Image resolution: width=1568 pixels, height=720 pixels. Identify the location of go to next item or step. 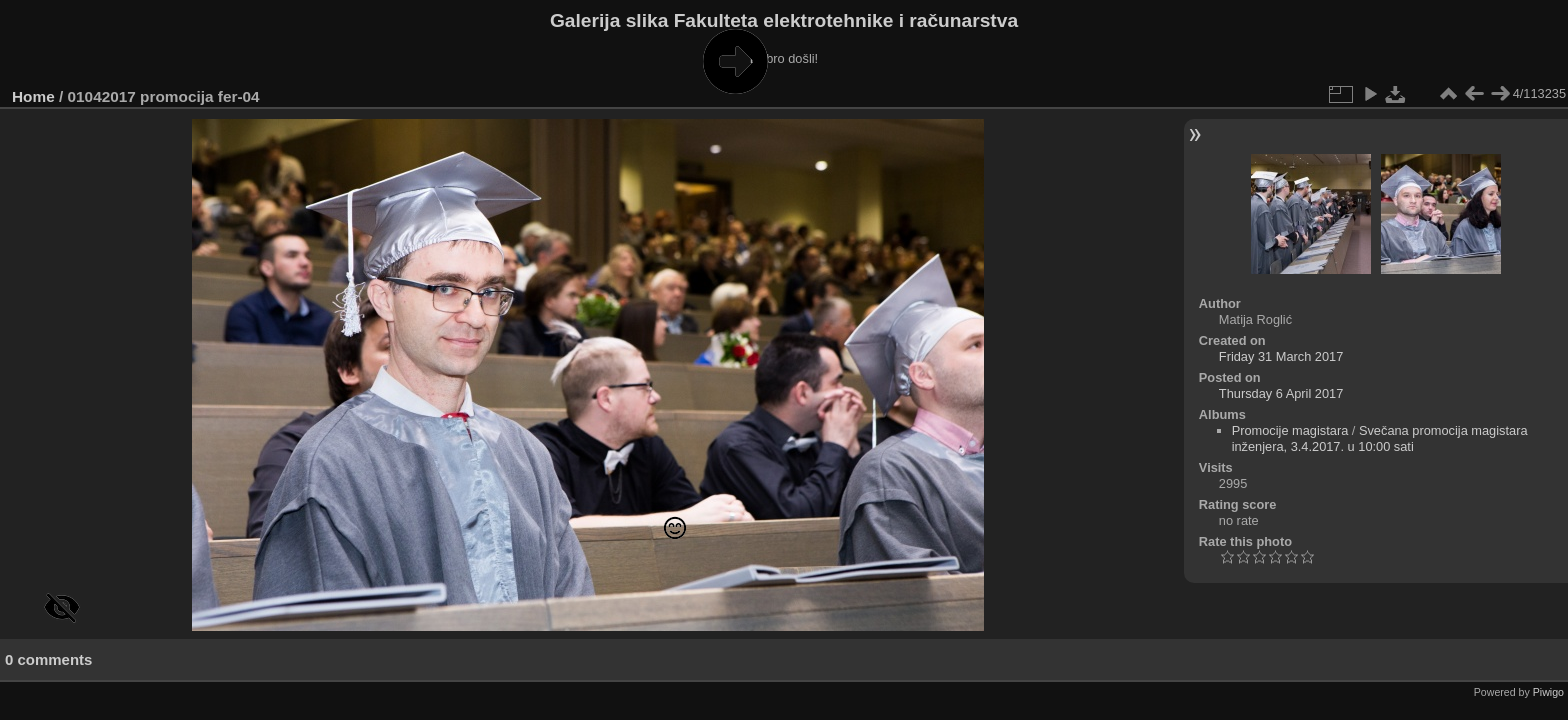
(735, 61).